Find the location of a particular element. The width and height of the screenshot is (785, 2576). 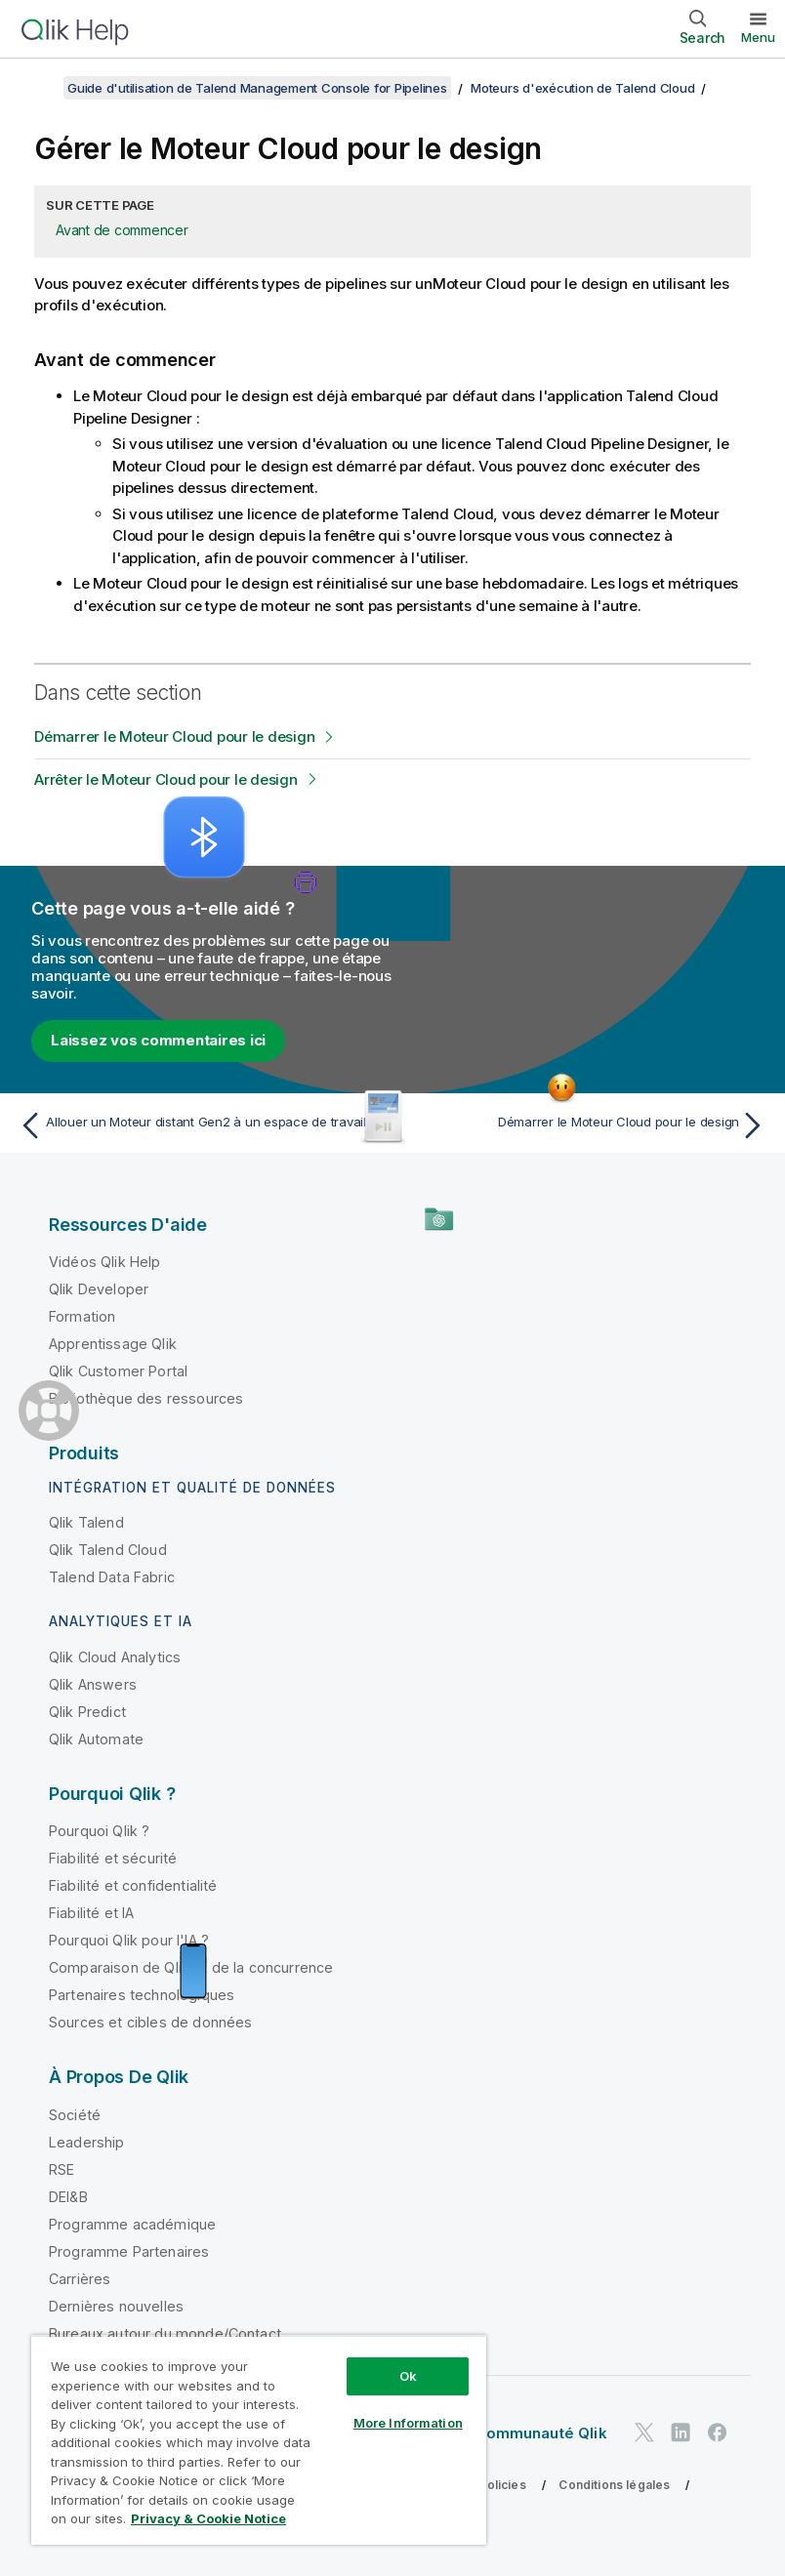

access printer settings is located at coordinates (306, 882).